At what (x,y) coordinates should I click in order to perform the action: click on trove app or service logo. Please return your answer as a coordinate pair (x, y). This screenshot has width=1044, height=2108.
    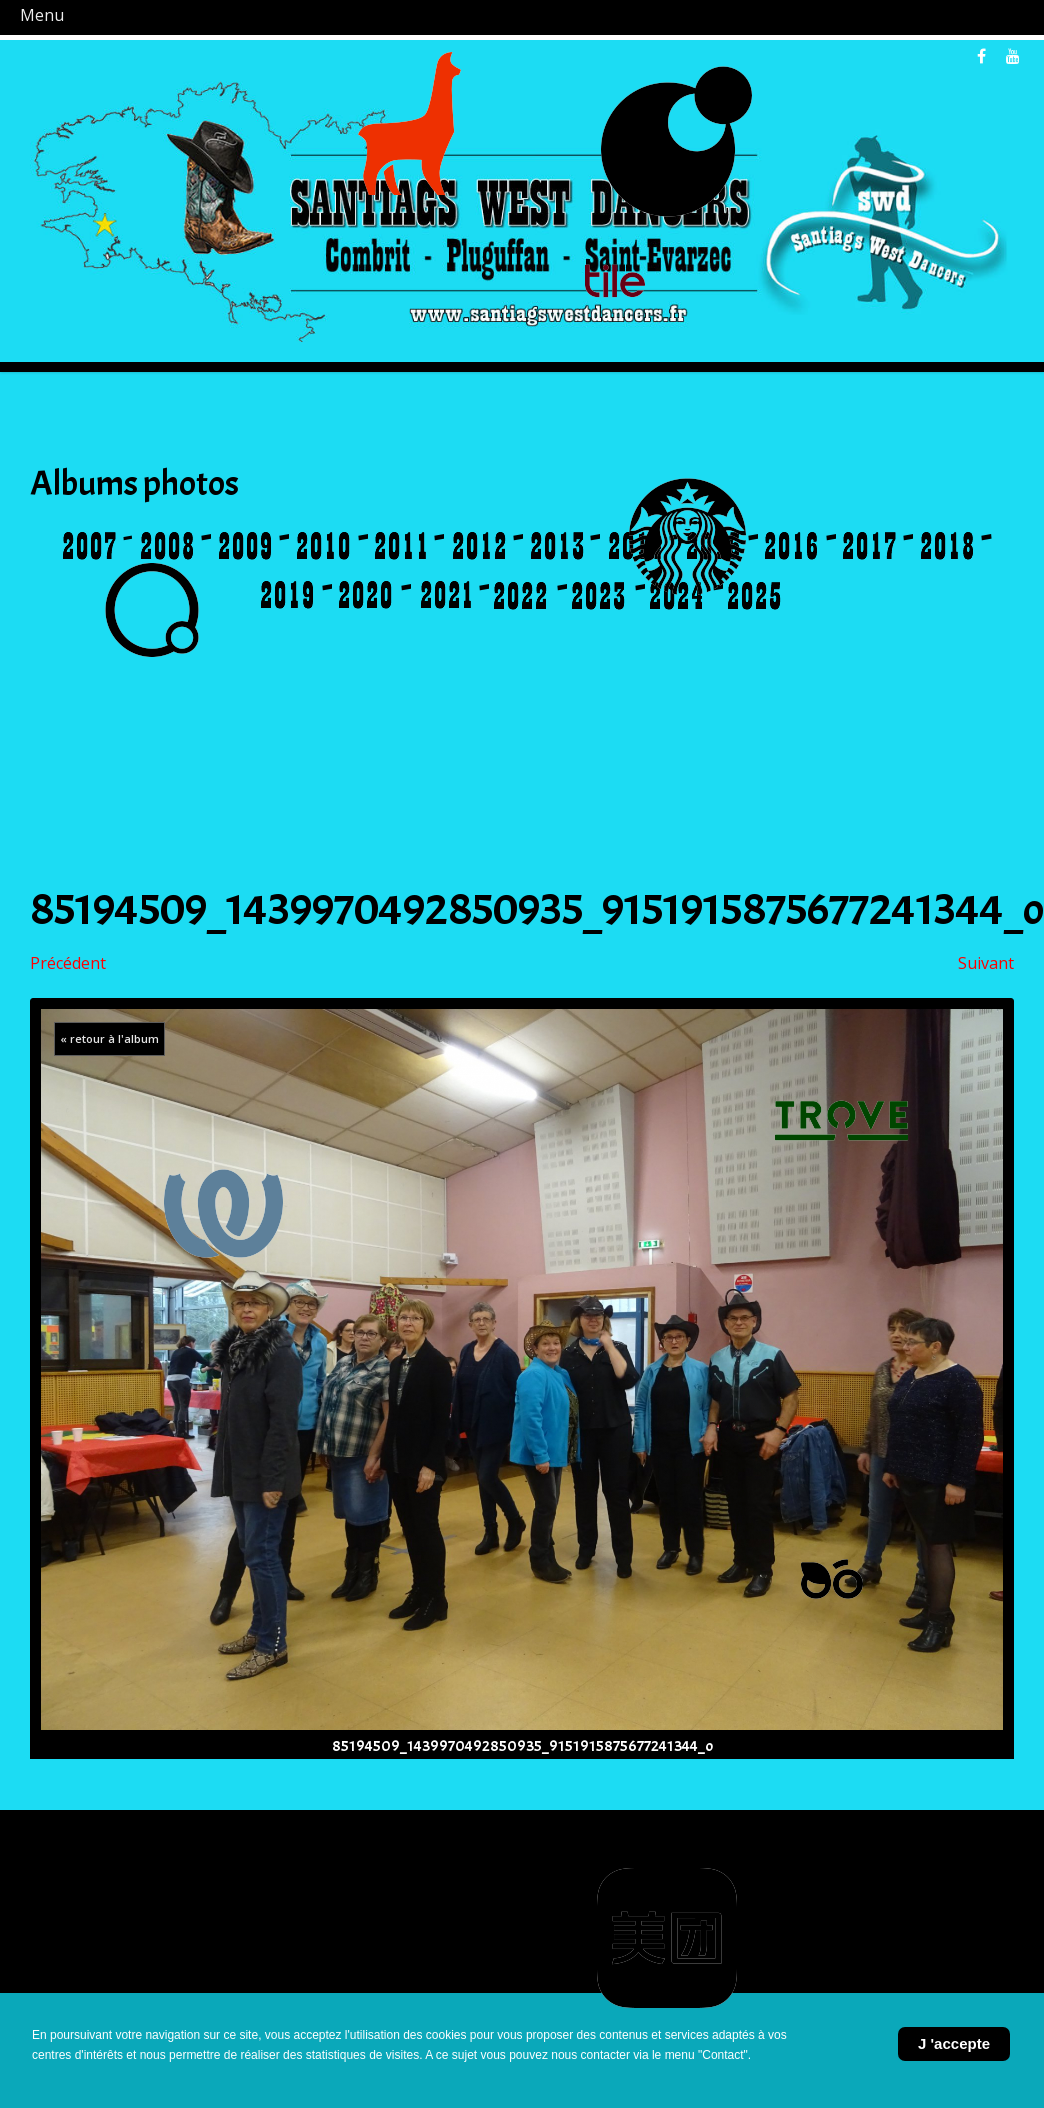
    Looking at the image, I should click on (841, 1120).